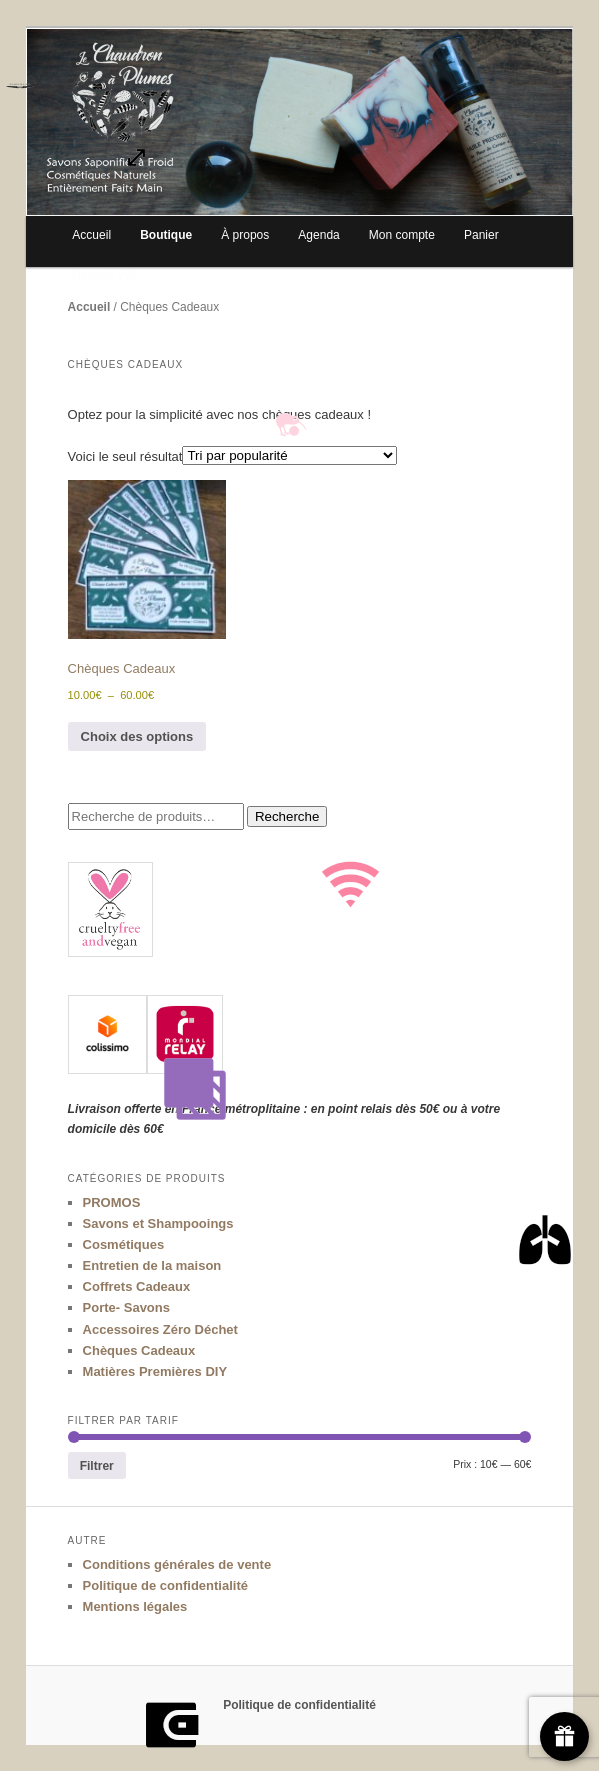 This screenshot has width=599, height=1771. What do you see at coordinates (20, 86) in the screenshot?
I see `chrysler brand logo` at bounding box center [20, 86].